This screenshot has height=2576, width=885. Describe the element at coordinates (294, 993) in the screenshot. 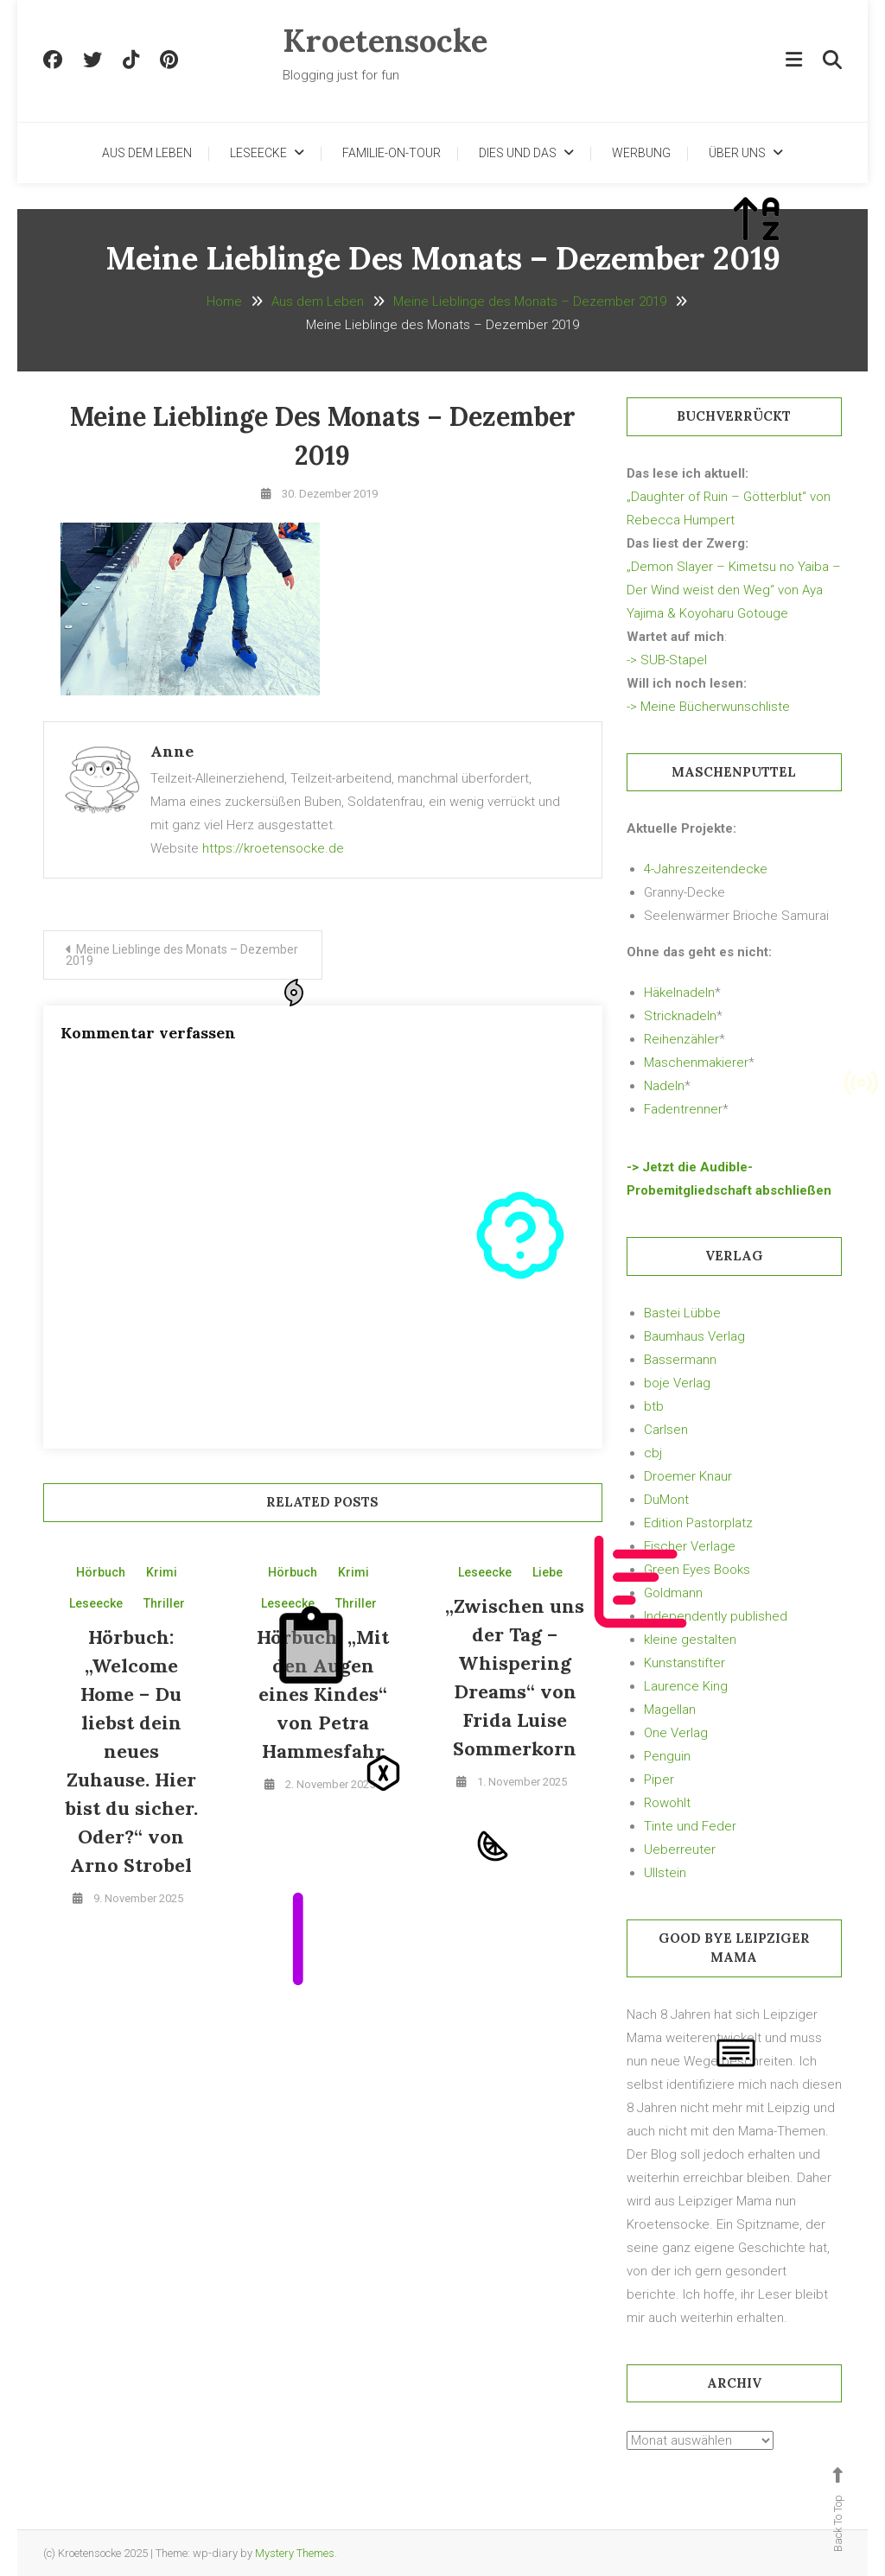

I see `indicates severe weather alert or hurricane warning` at that location.